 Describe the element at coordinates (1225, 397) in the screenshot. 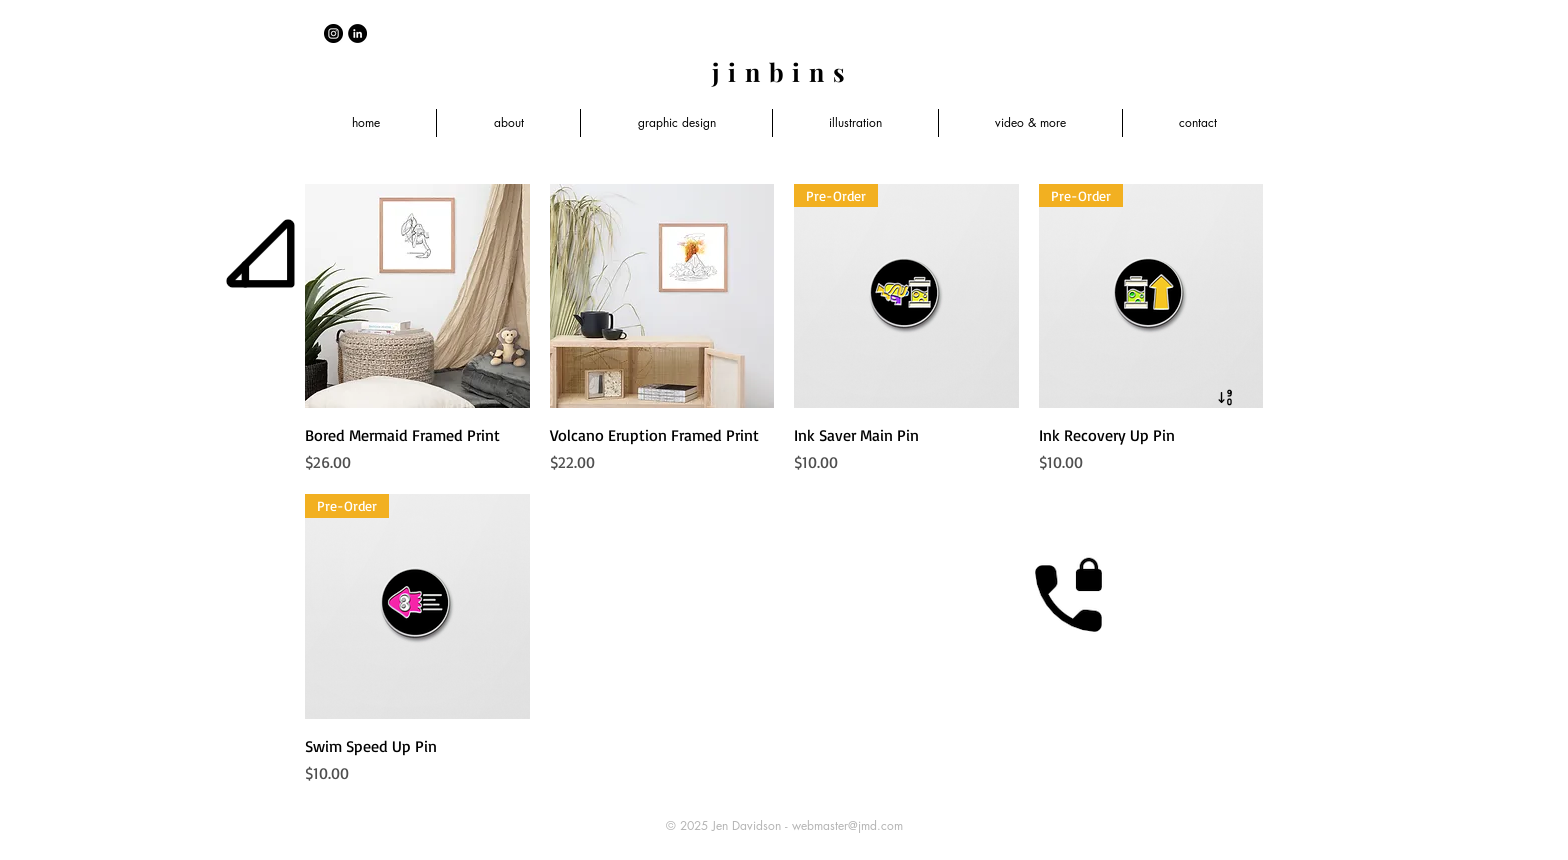

I see `sort numbers in descending order` at that location.